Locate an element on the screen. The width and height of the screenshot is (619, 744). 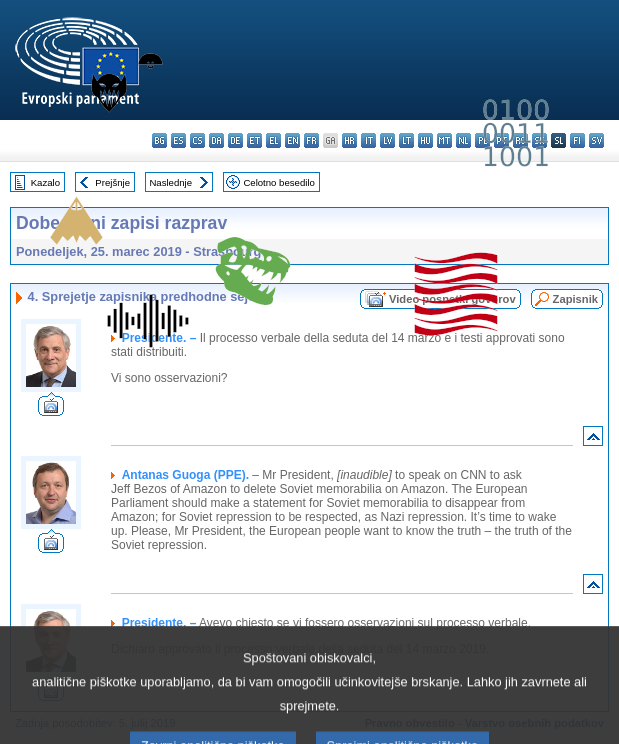
select imp or demon character is located at coordinates (109, 93).